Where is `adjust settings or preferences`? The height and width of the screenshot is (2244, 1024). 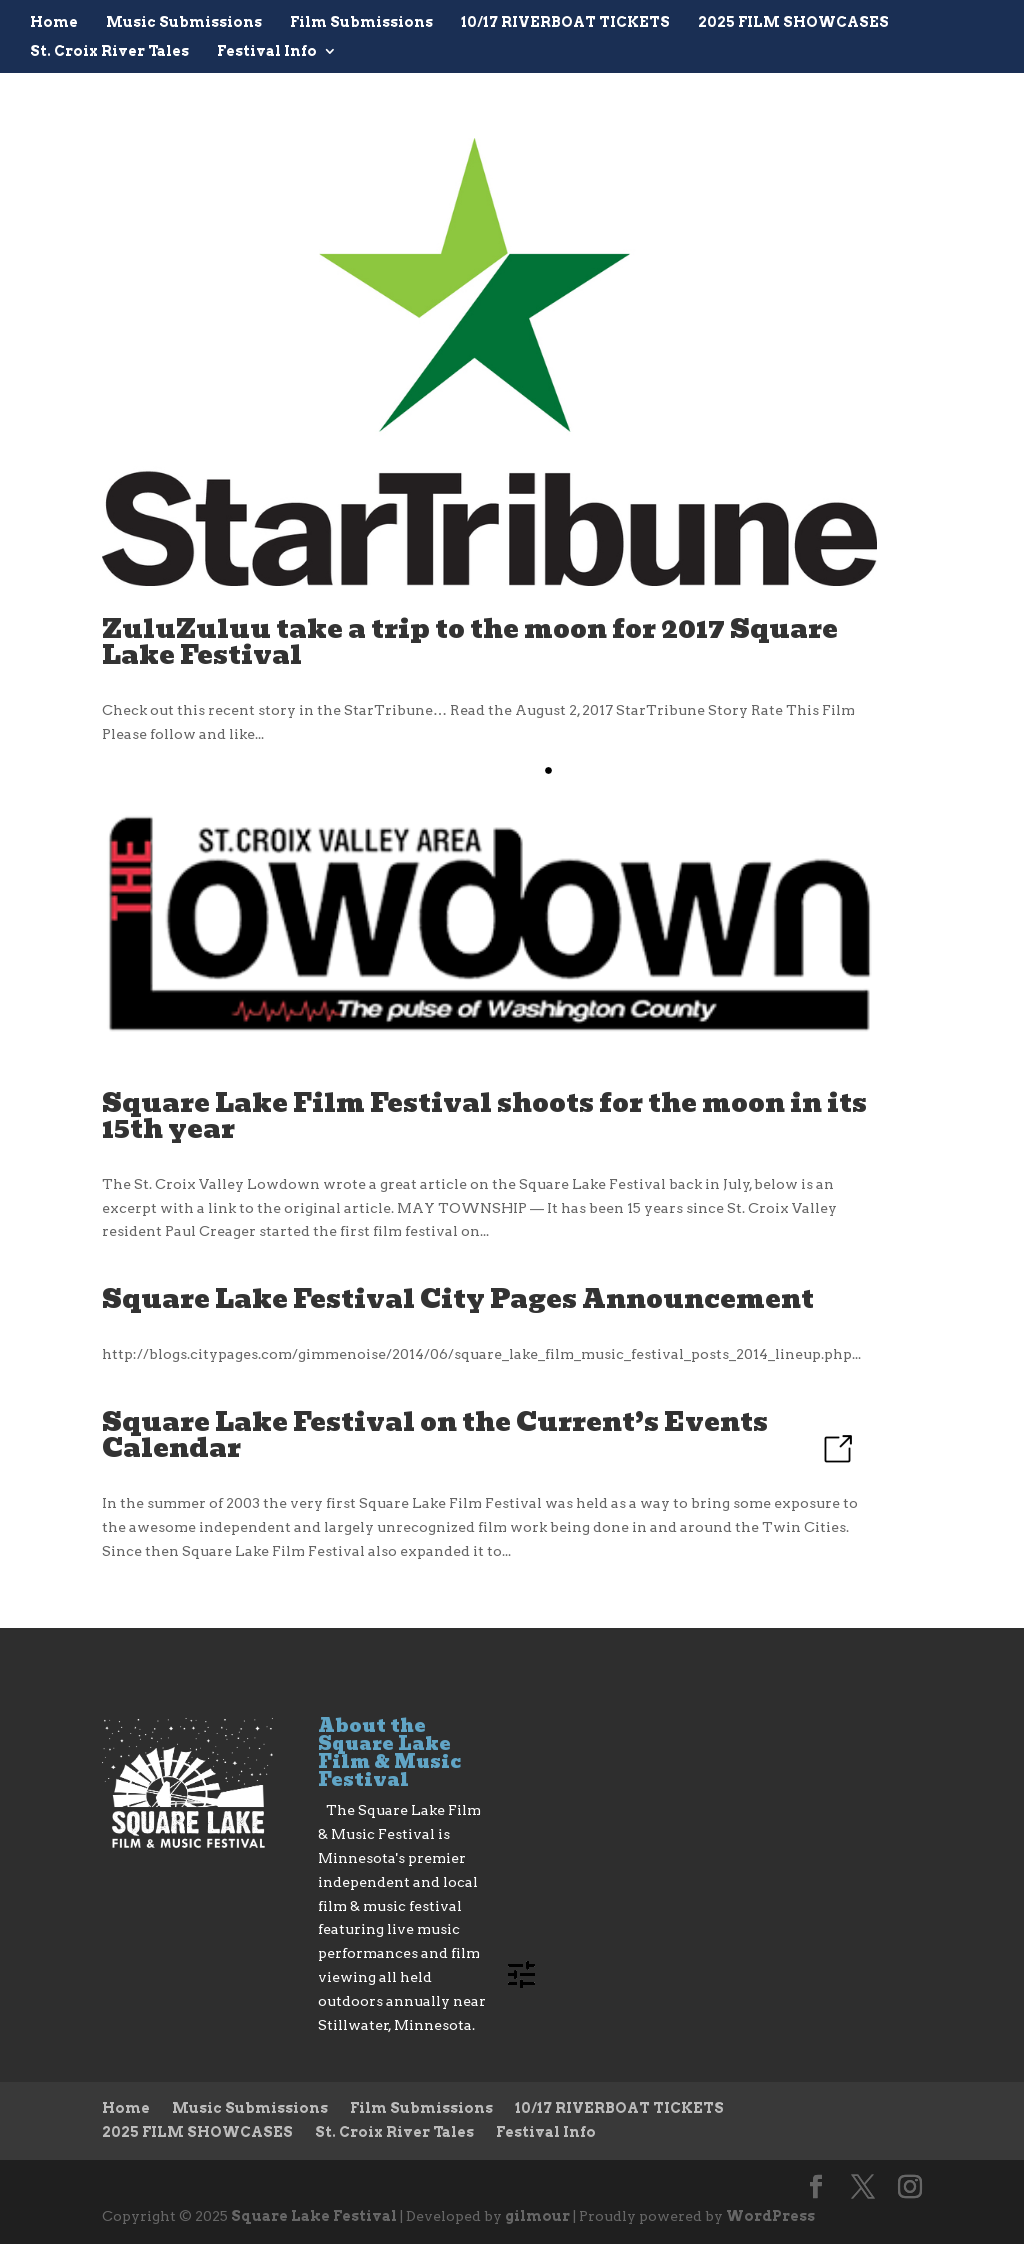
adjust settings or preferences is located at coordinates (521, 1974).